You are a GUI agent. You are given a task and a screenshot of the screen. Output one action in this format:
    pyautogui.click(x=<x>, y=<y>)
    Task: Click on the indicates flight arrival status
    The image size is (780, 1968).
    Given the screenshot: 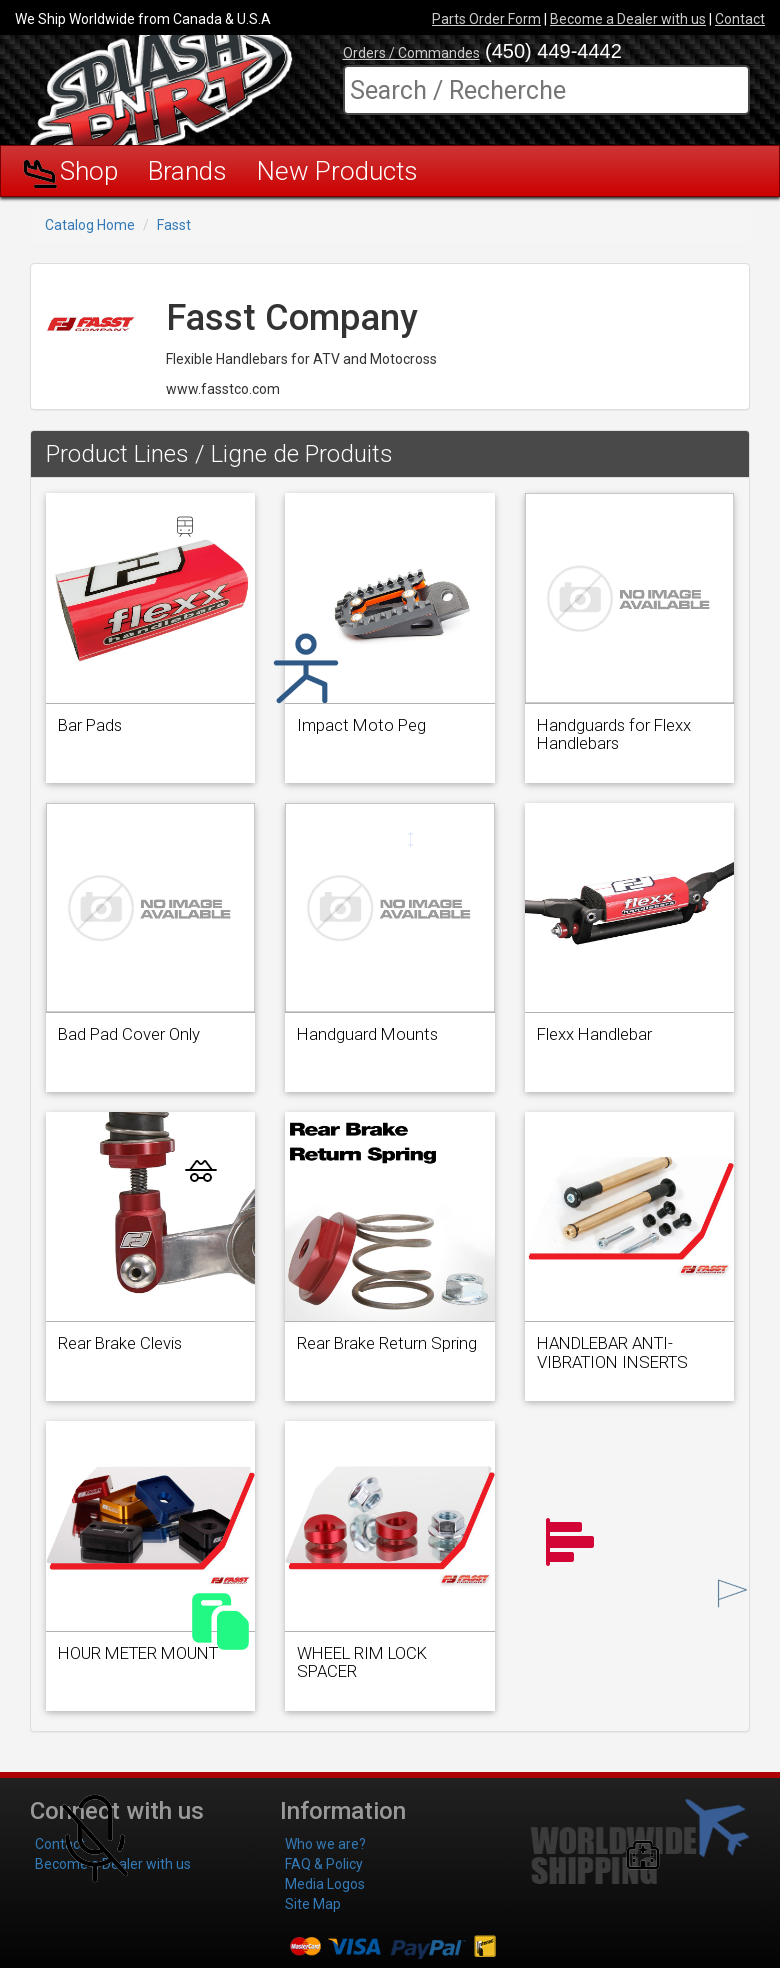 What is the action you would take?
    pyautogui.click(x=39, y=174)
    